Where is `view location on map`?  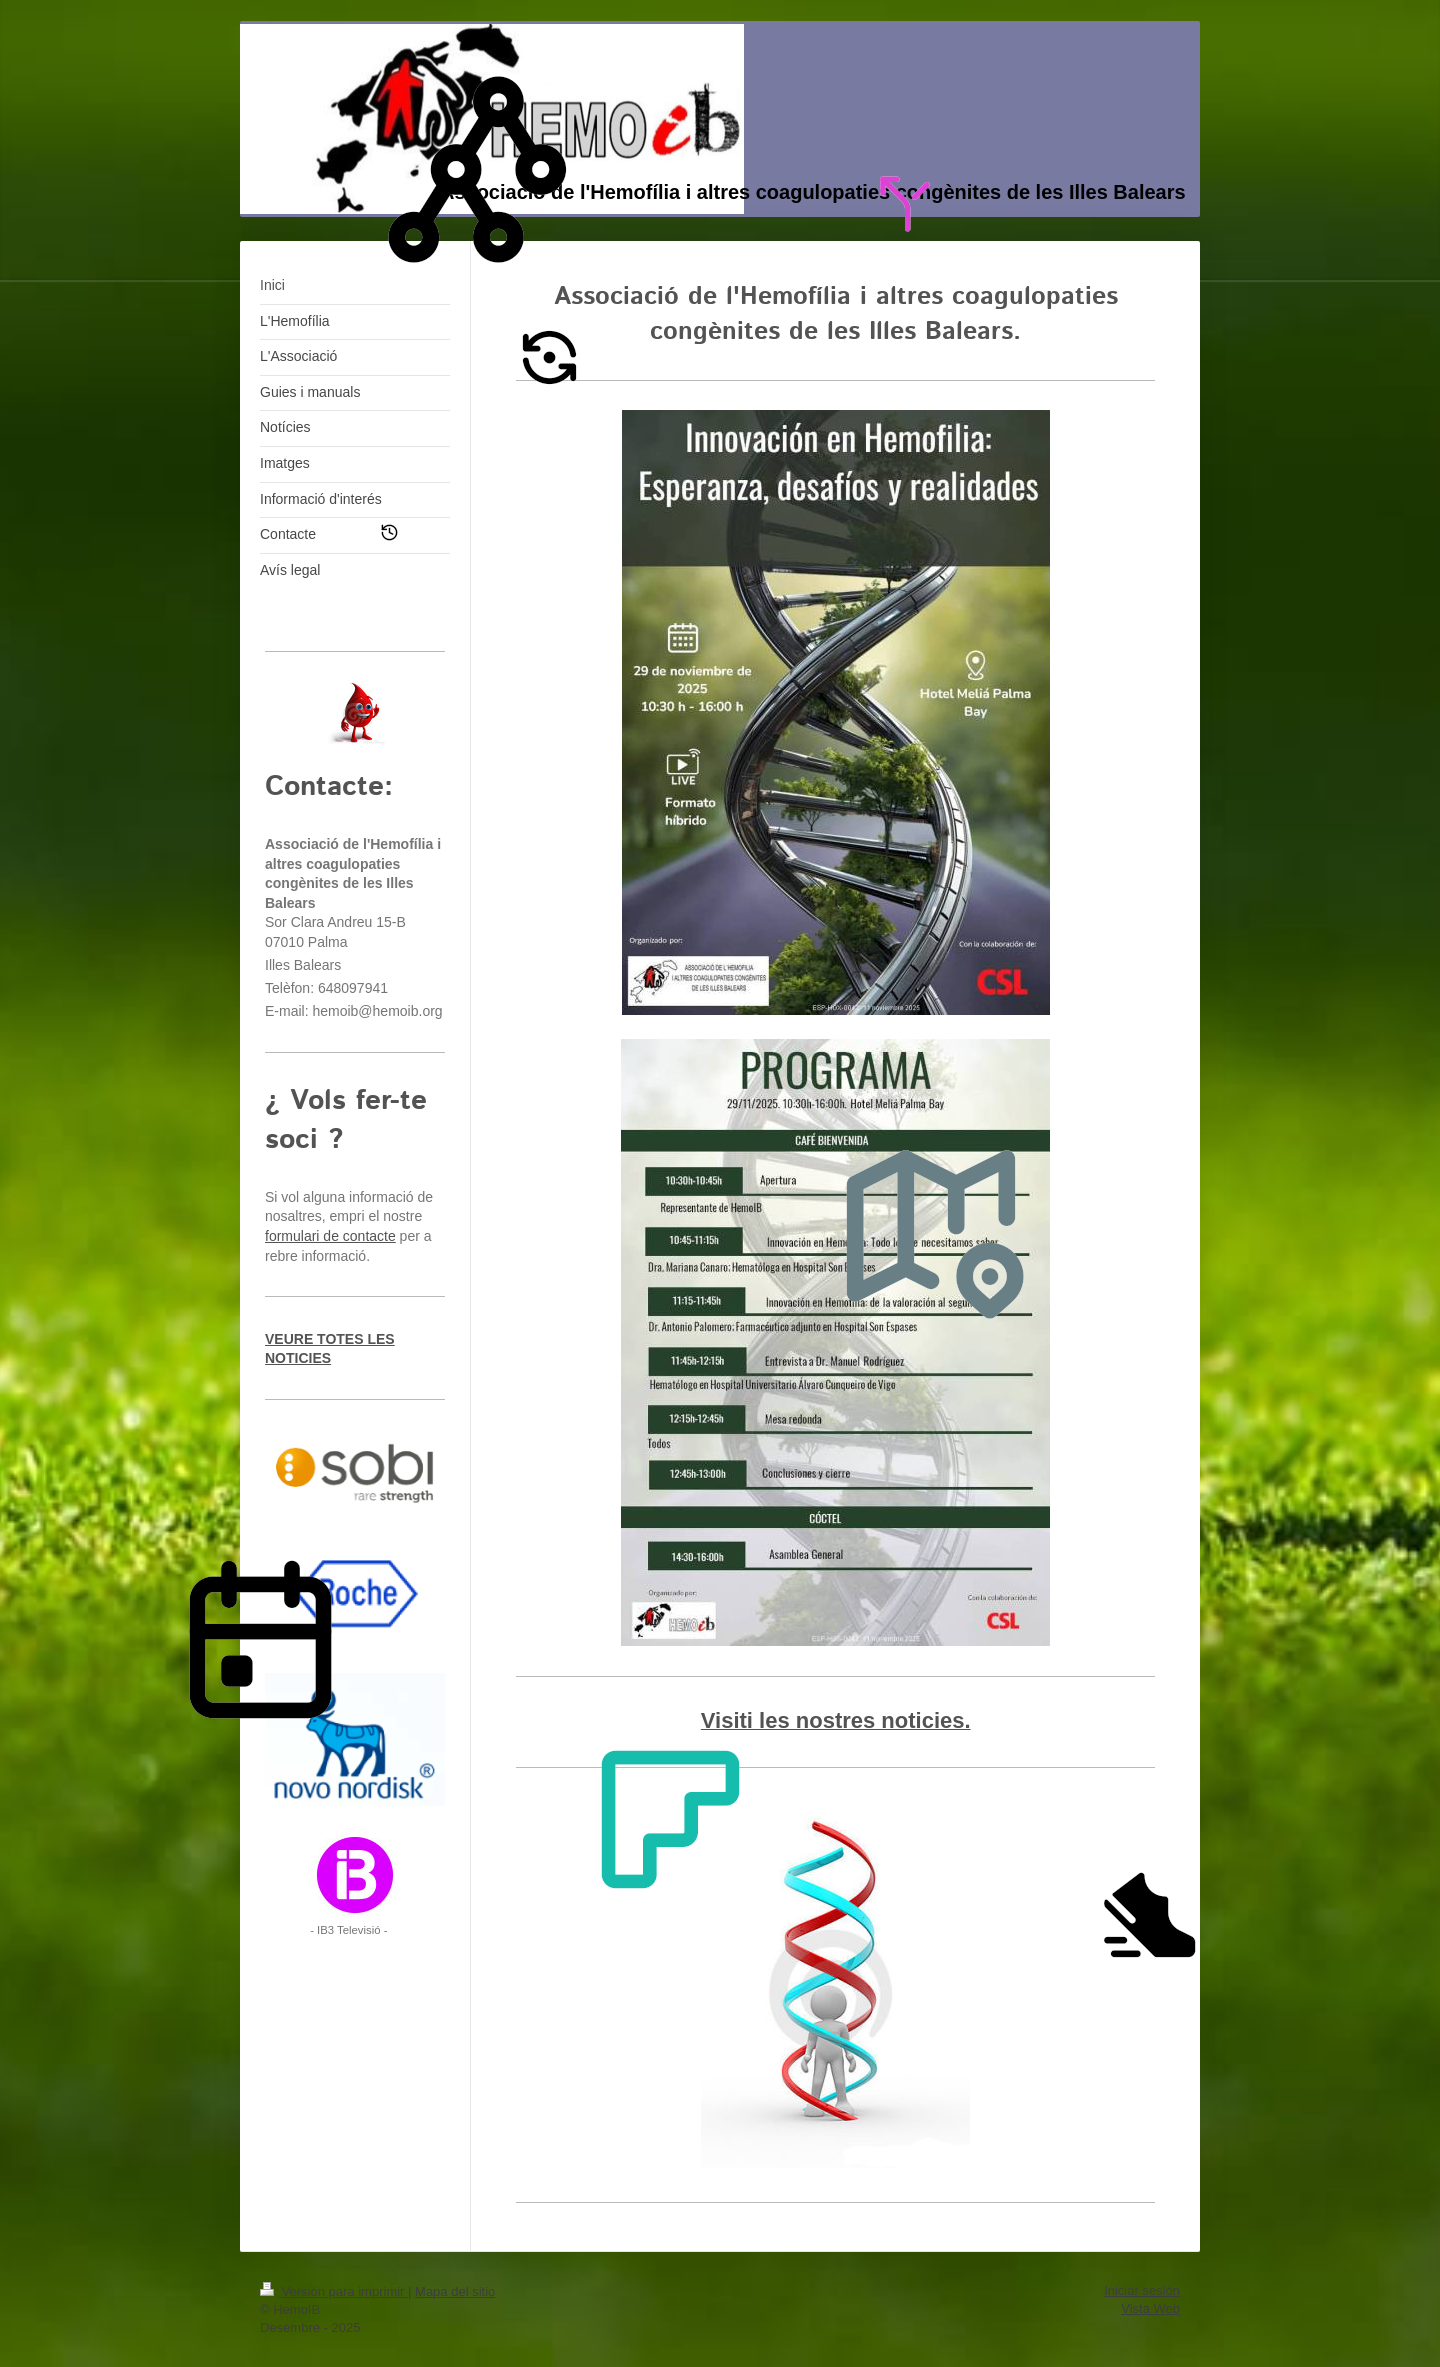
view location on map is located at coordinates (931, 1226).